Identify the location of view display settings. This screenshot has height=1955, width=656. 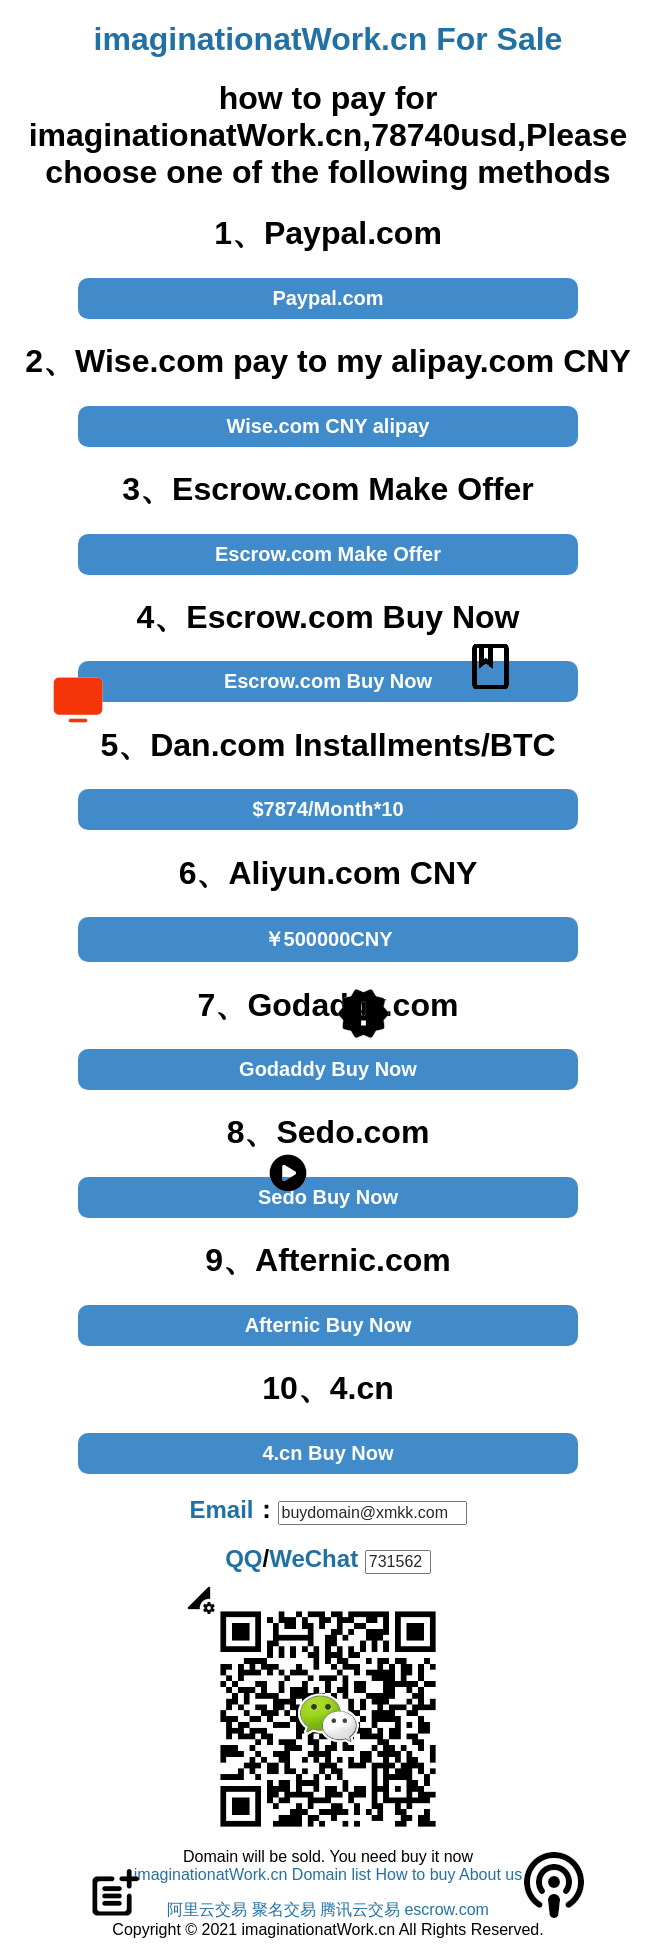
(78, 698).